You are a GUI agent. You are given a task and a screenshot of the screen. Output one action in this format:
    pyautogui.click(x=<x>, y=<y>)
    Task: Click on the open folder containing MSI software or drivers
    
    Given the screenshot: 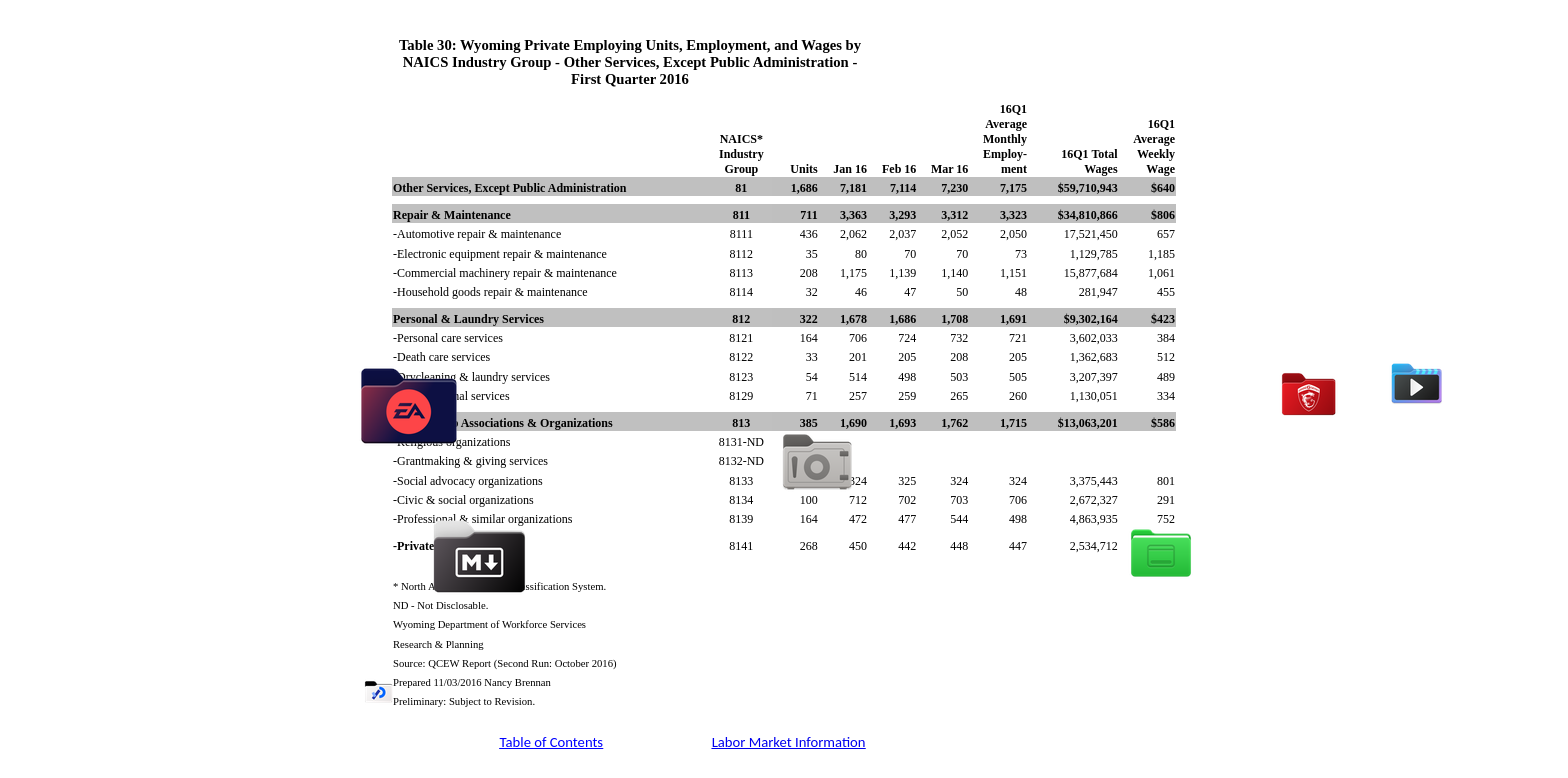 What is the action you would take?
    pyautogui.click(x=1308, y=395)
    